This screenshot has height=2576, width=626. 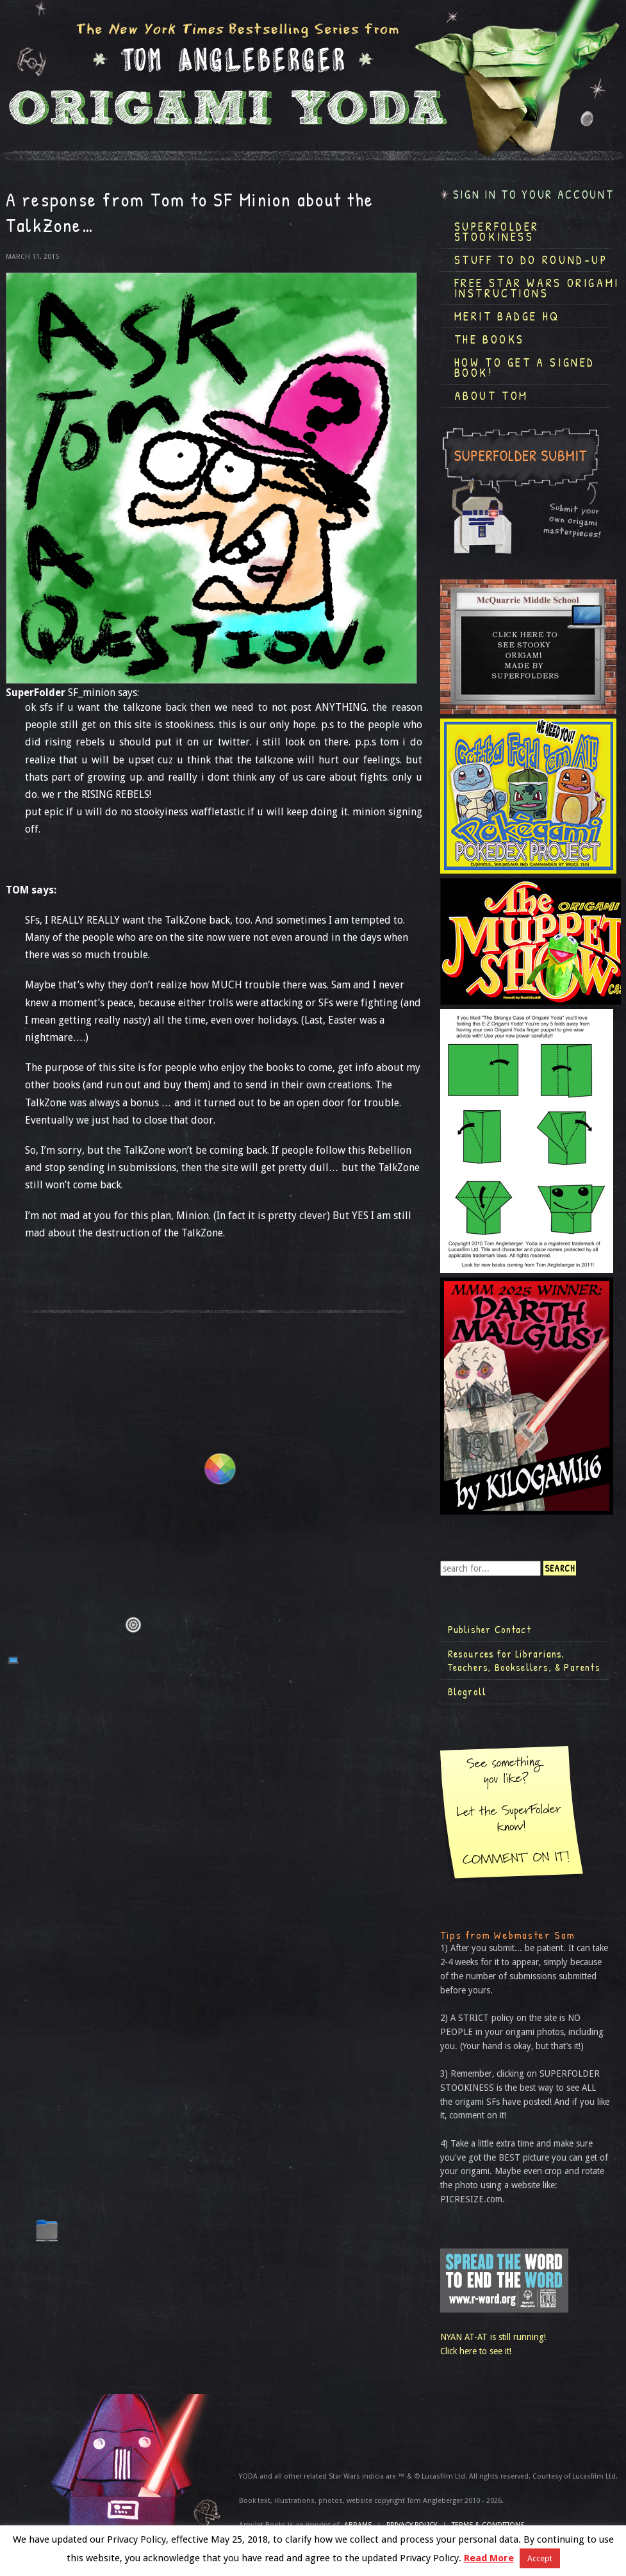 What do you see at coordinates (133, 1625) in the screenshot?
I see `open settings or configuration options` at bounding box center [133, 1625].